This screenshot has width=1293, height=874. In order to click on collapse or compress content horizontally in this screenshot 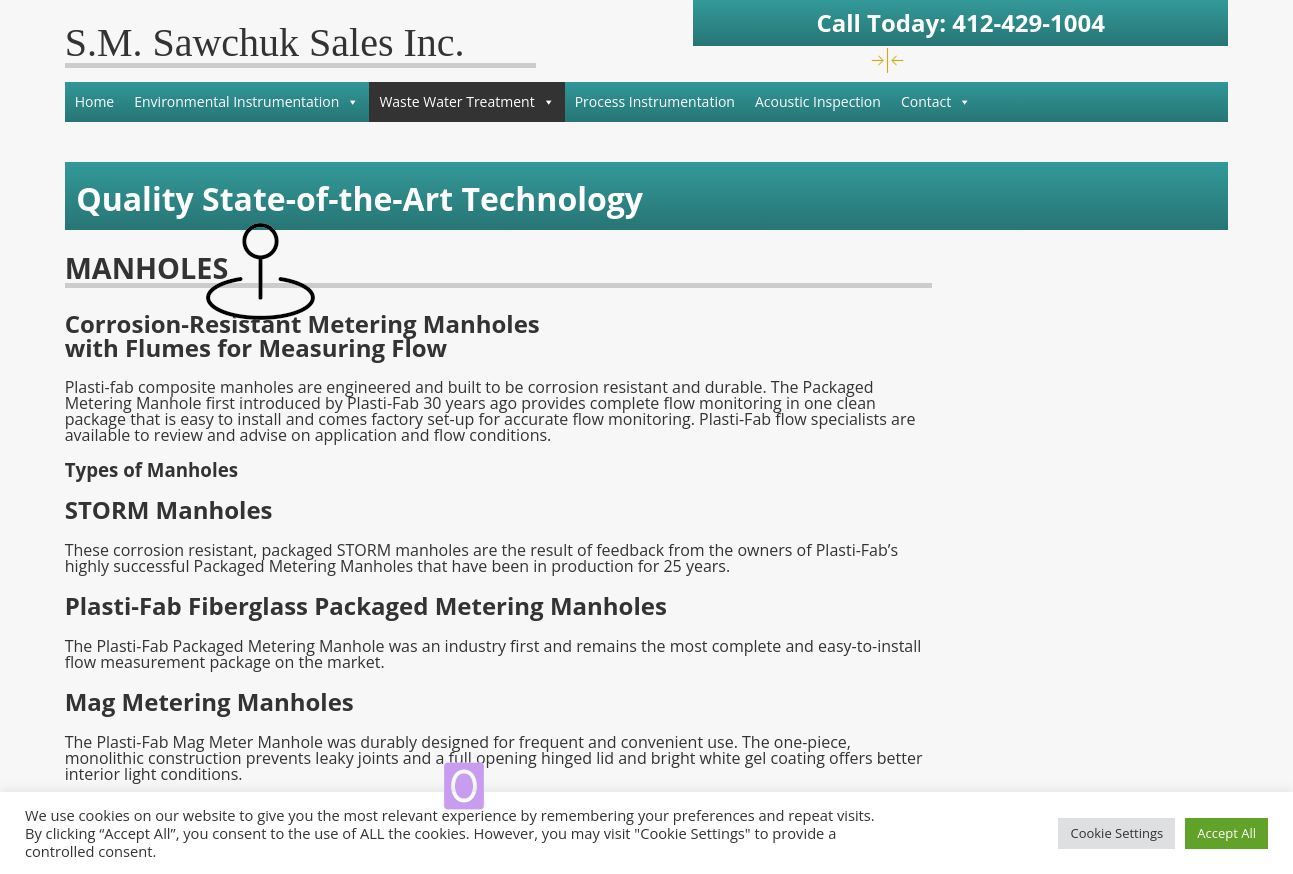, I will do `click(887, 60)`.